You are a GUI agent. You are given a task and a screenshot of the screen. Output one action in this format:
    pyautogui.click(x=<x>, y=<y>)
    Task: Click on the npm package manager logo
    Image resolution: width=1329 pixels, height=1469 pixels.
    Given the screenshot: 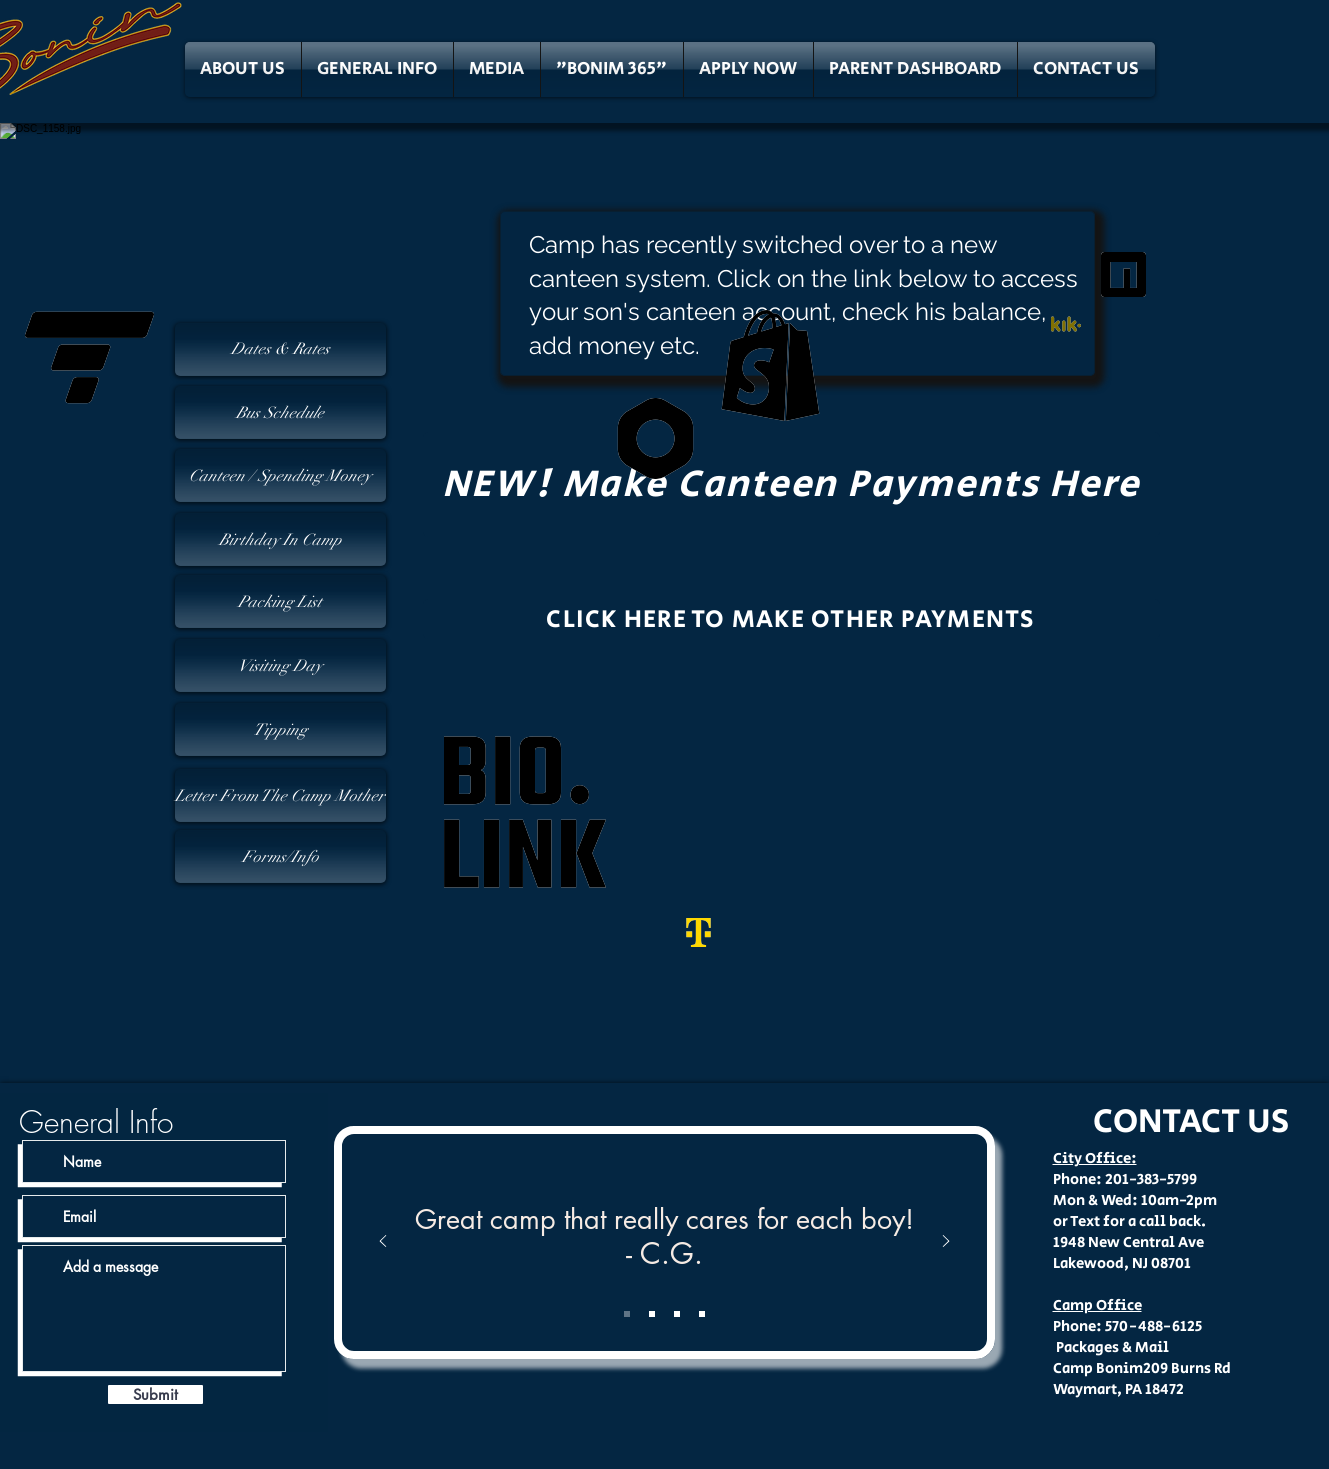 What is the action you would take?
    pyautogui.click(x=1123, y=274)
    